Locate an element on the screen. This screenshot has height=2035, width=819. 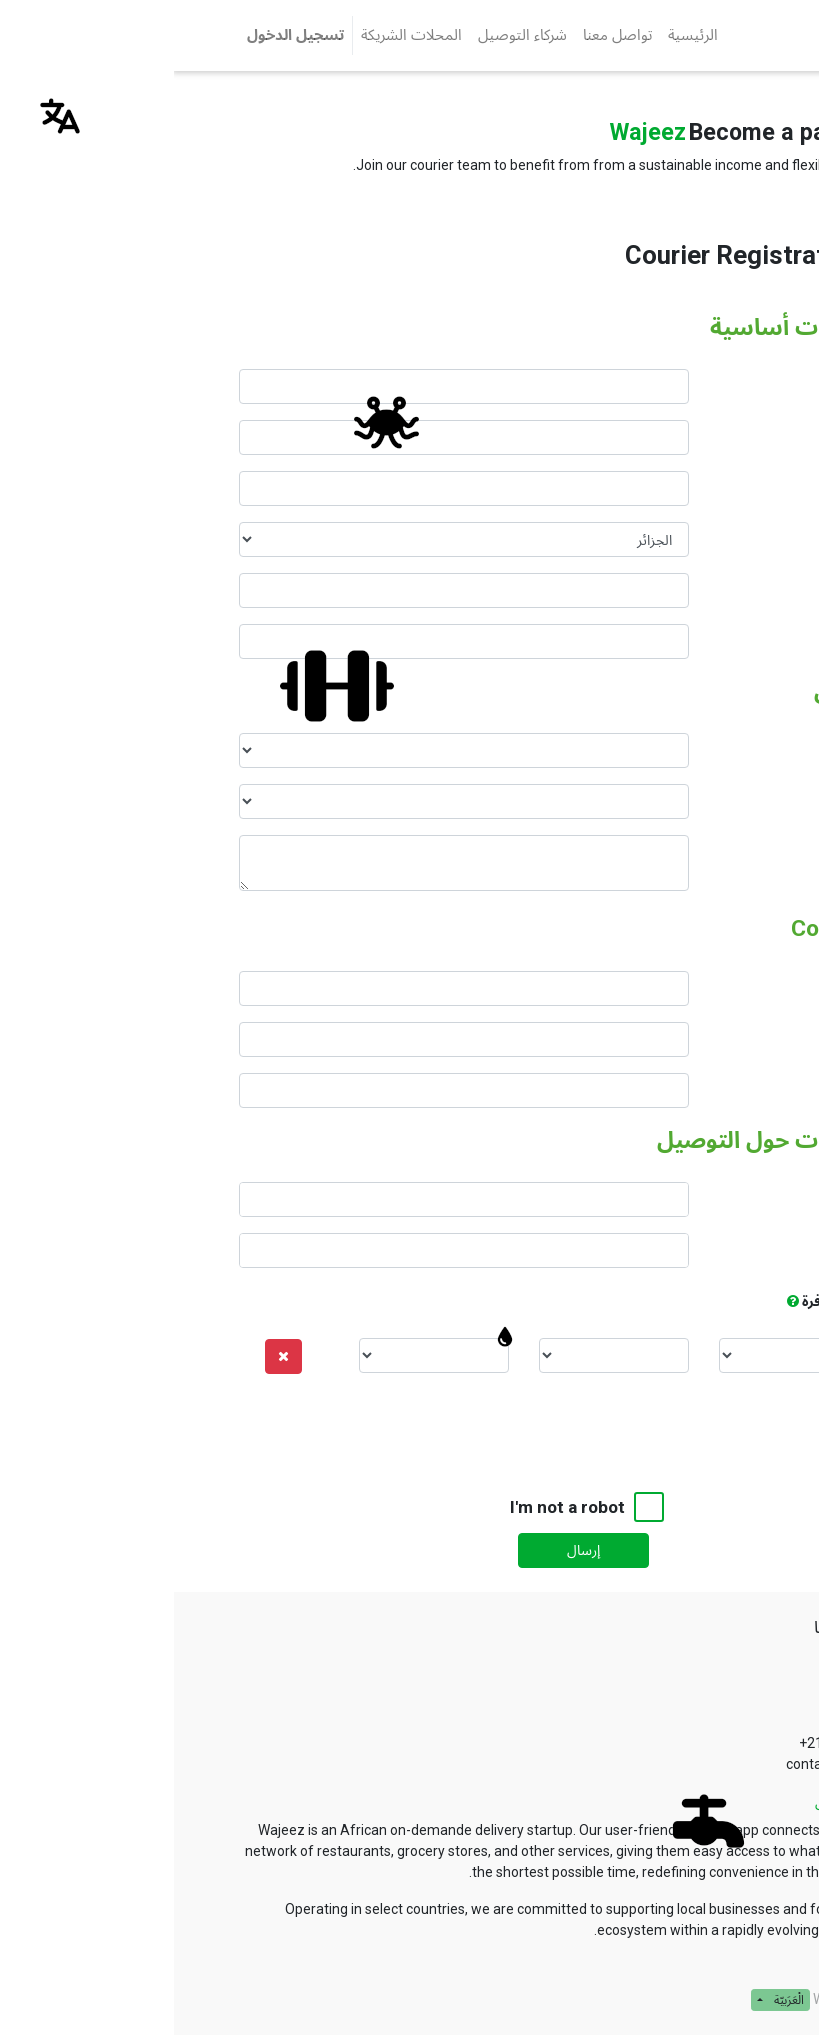
adjust water or hydration settings is located at coordinates (505, 1337).